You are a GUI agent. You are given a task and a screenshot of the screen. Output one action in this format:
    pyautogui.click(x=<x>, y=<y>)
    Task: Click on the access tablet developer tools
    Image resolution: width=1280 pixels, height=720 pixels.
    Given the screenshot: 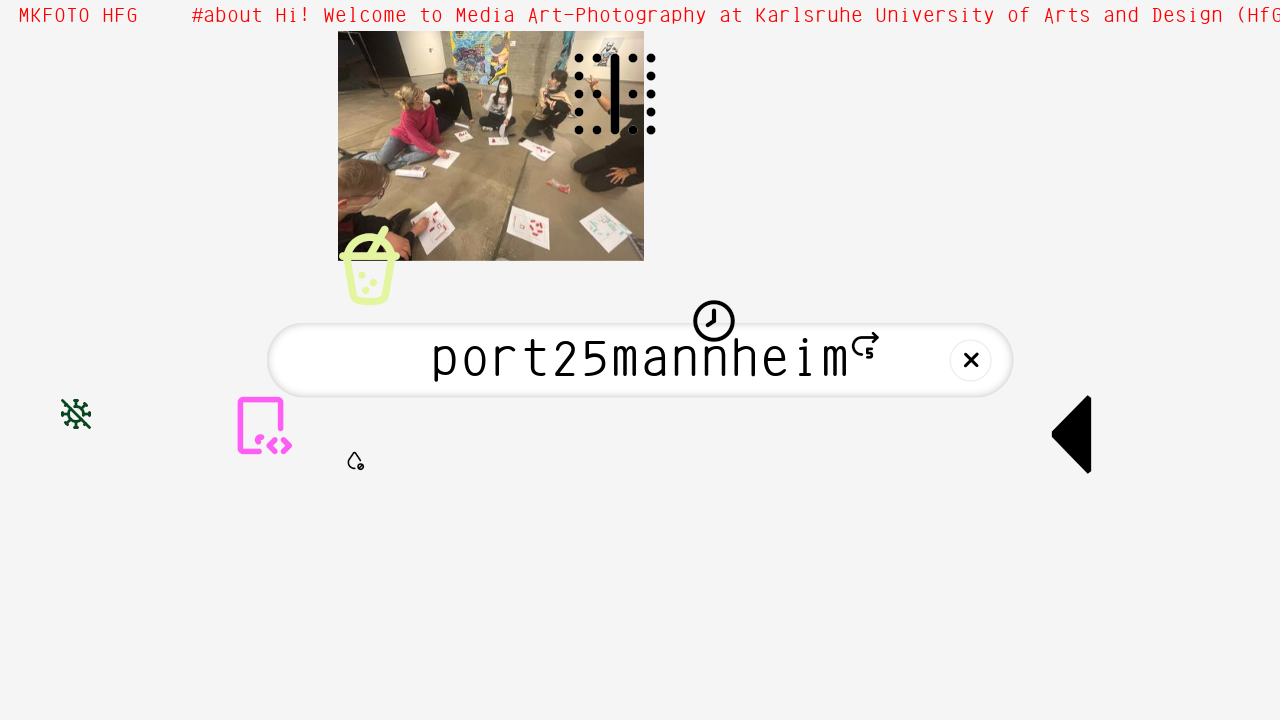 What is the action you would take?
    pyautogui.click(x=260, y=425)
    